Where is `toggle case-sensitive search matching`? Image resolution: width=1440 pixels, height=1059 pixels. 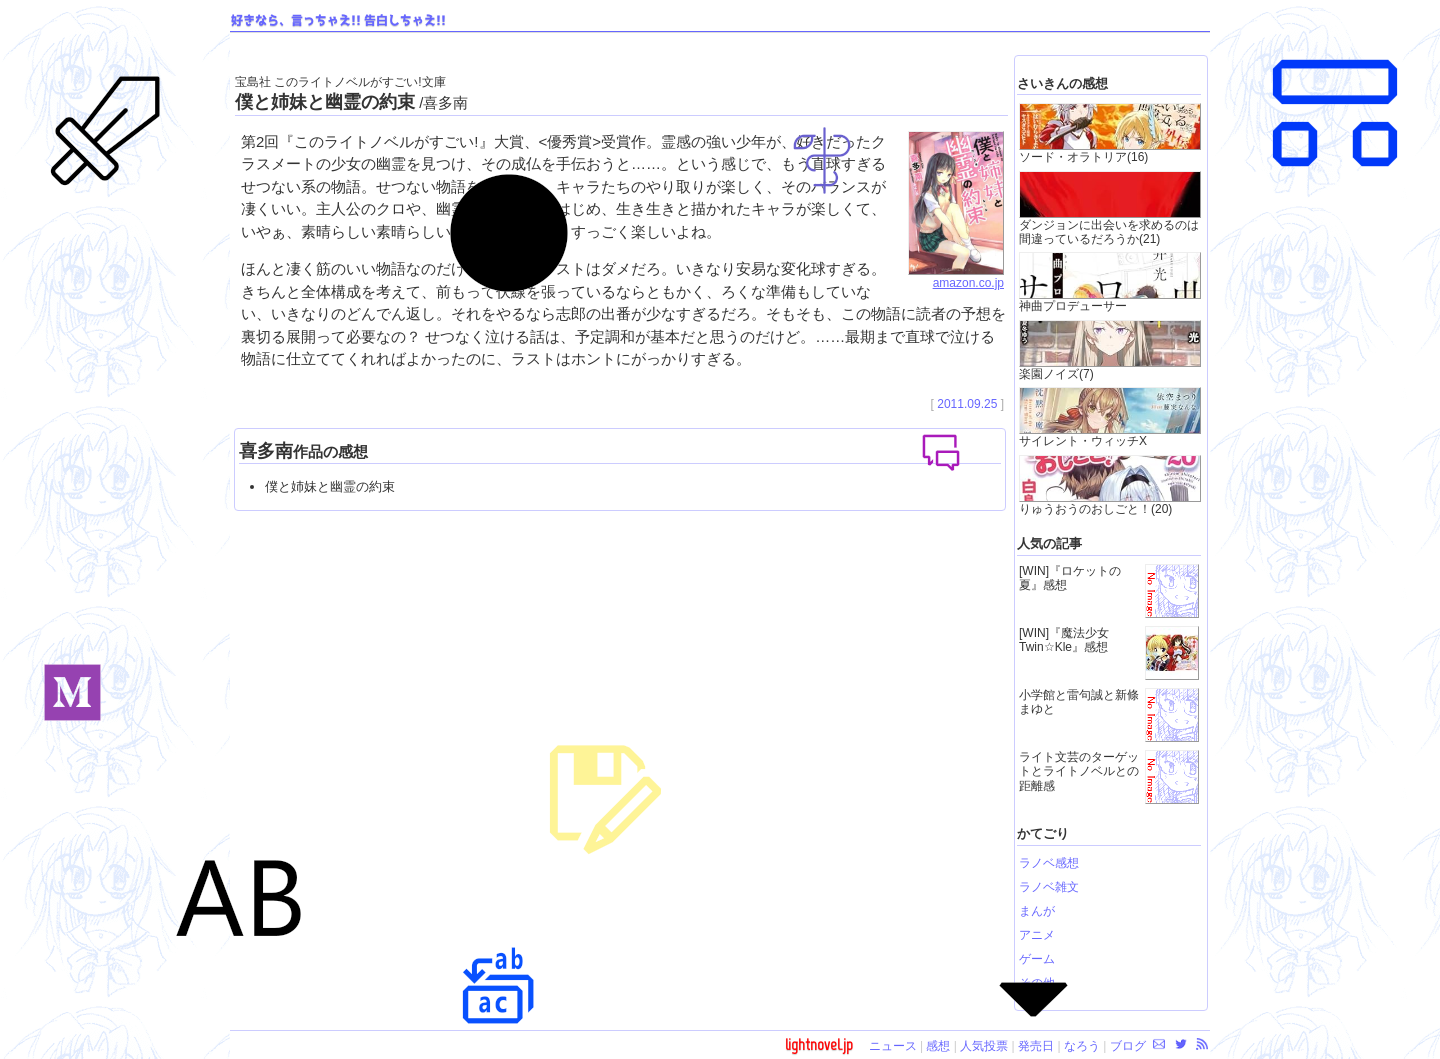 toggle case-sensitive search matching is located at coordinates (238, 906).